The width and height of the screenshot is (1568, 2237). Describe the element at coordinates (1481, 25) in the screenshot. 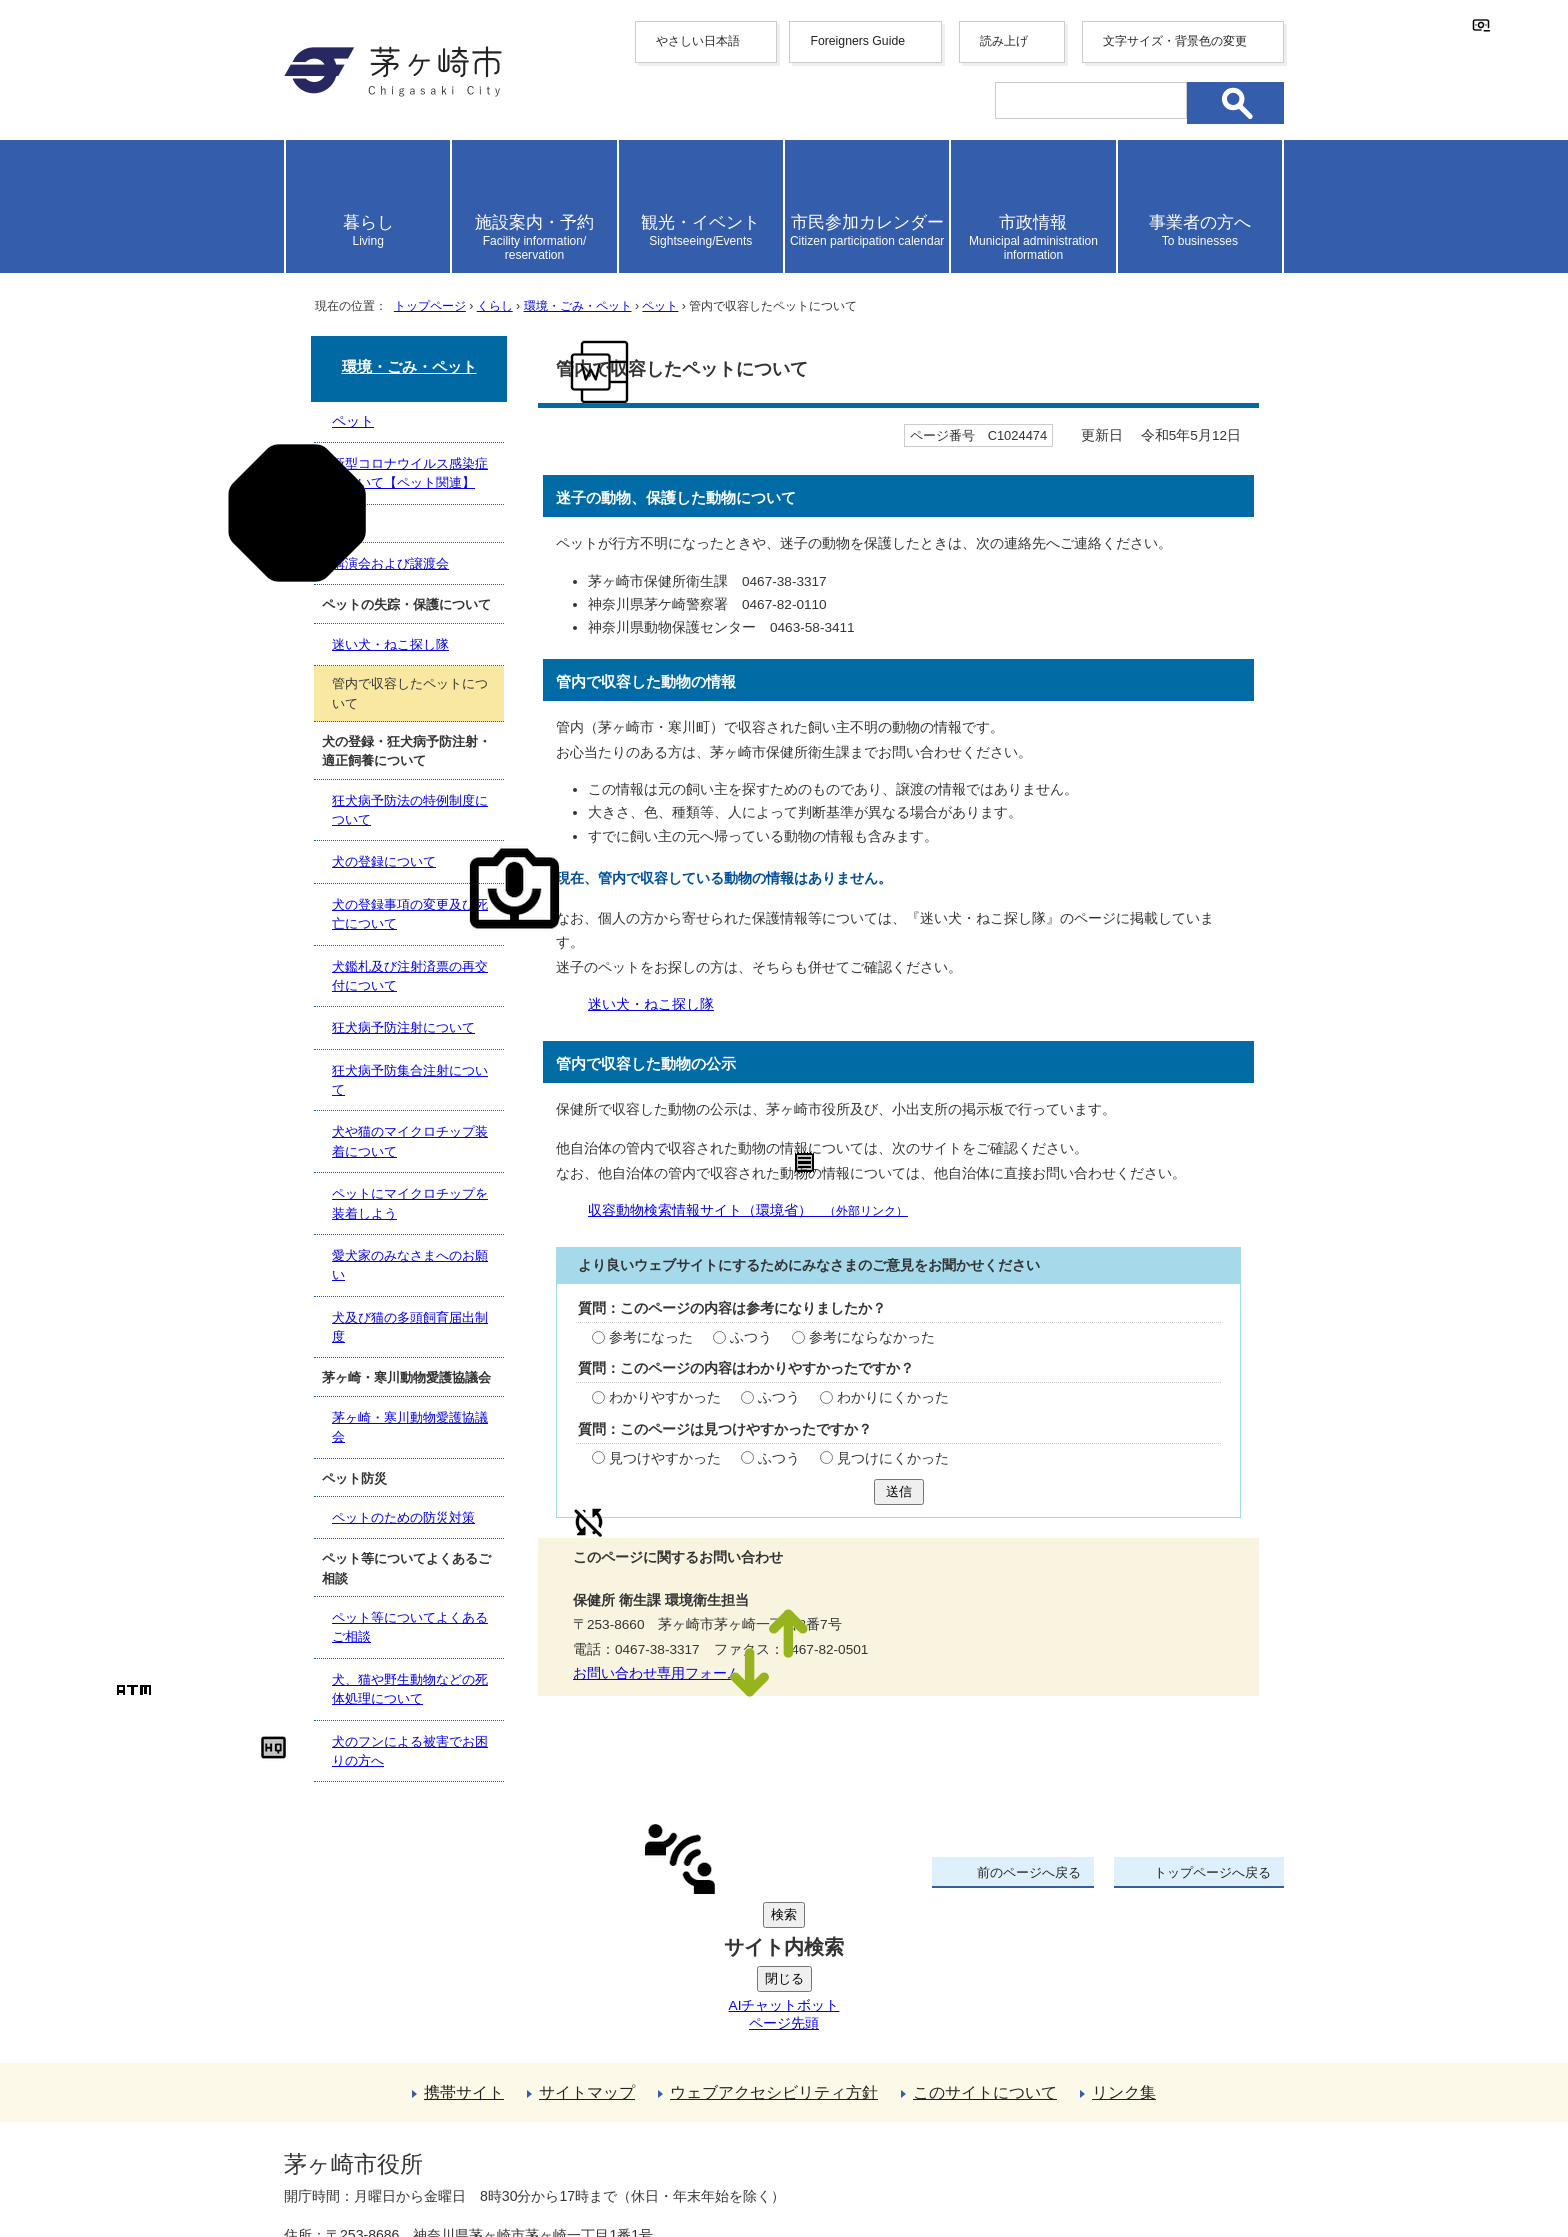

I see `subtract funds or reduce balance` at that location.